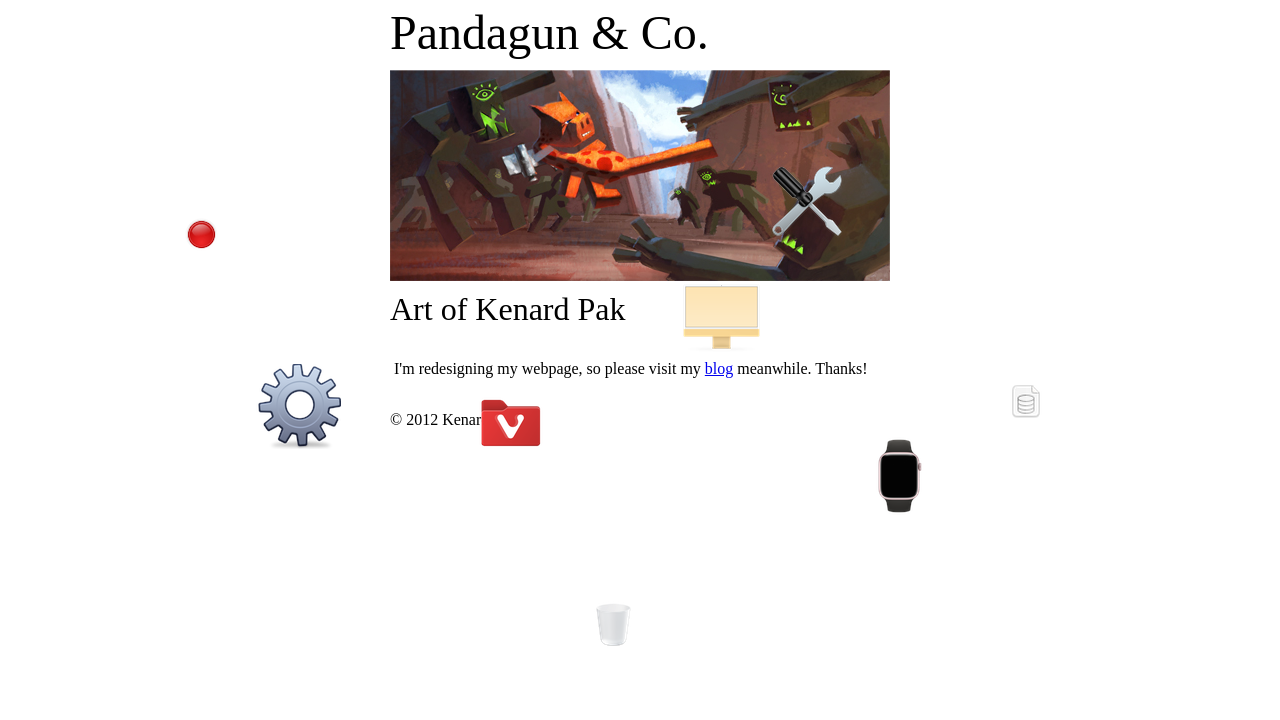 The height and width of the screenshot is (720, 1280). What do you see at coordinates (721, 315) in the screenshot?
I see `represents a yellow iMac device in system preferences` at bounding box center [721, 315].